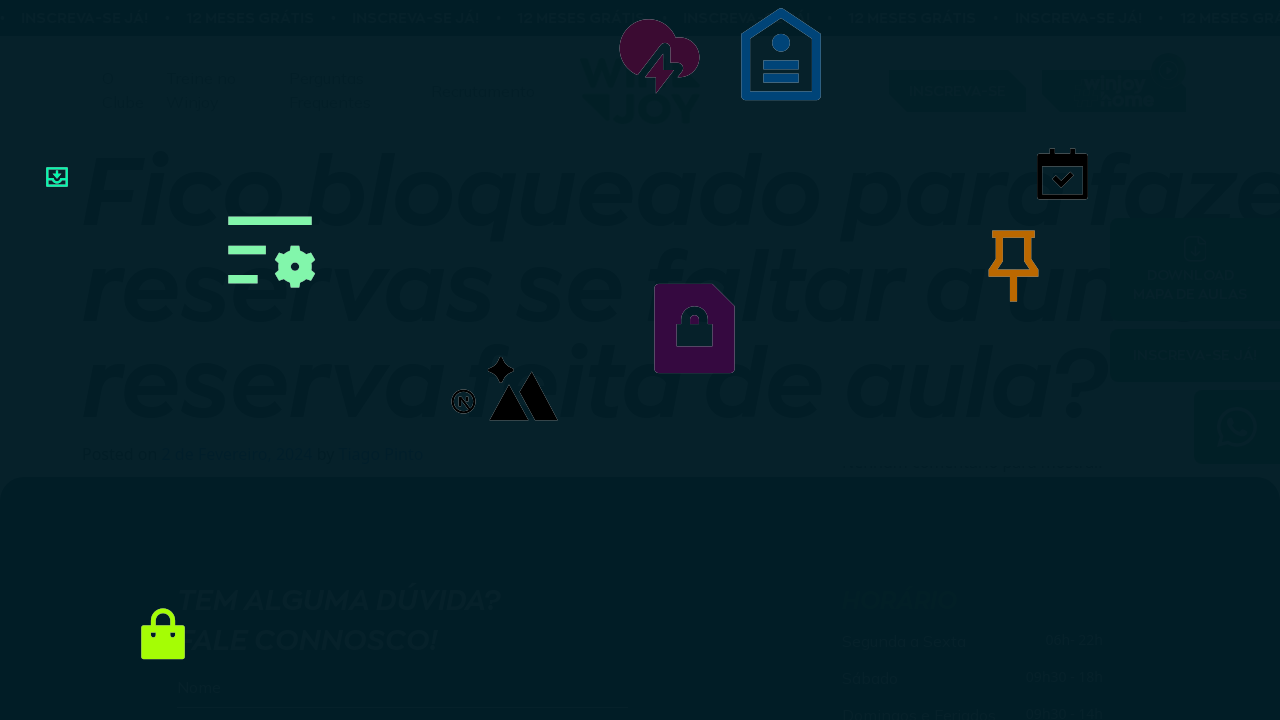 The height and width of the screenshot is (720, 1280). Describe the element at coordinates (694, 328) in the screenshot. I see `access a password-protected file` at that location.